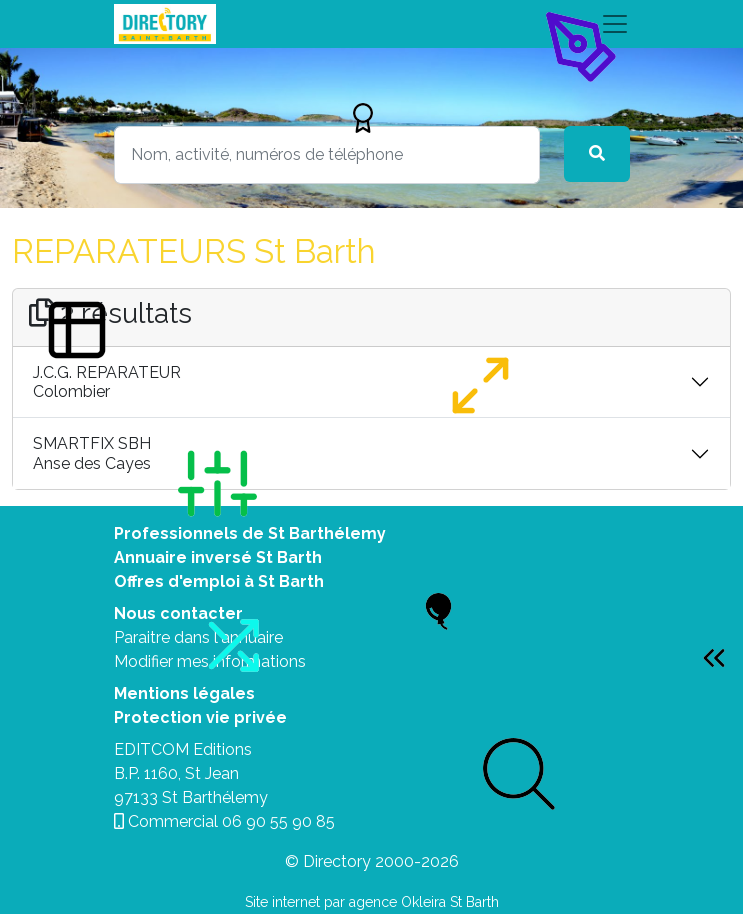 The width and height of the screenshot is (743, 914). I want to click on adjust settings or preferences, so click(217, 483).